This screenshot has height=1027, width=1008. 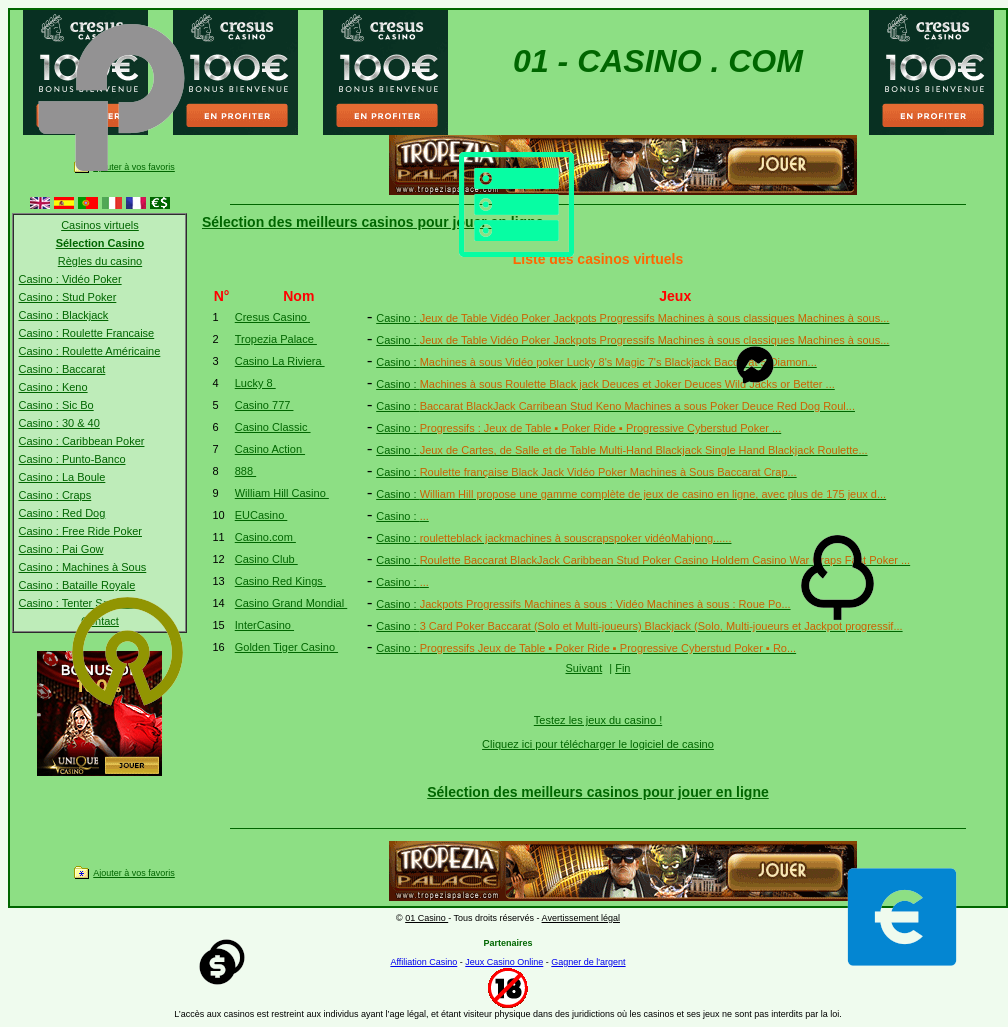 I want to click on open Facebook Messenger, so click(x=755, y=365).